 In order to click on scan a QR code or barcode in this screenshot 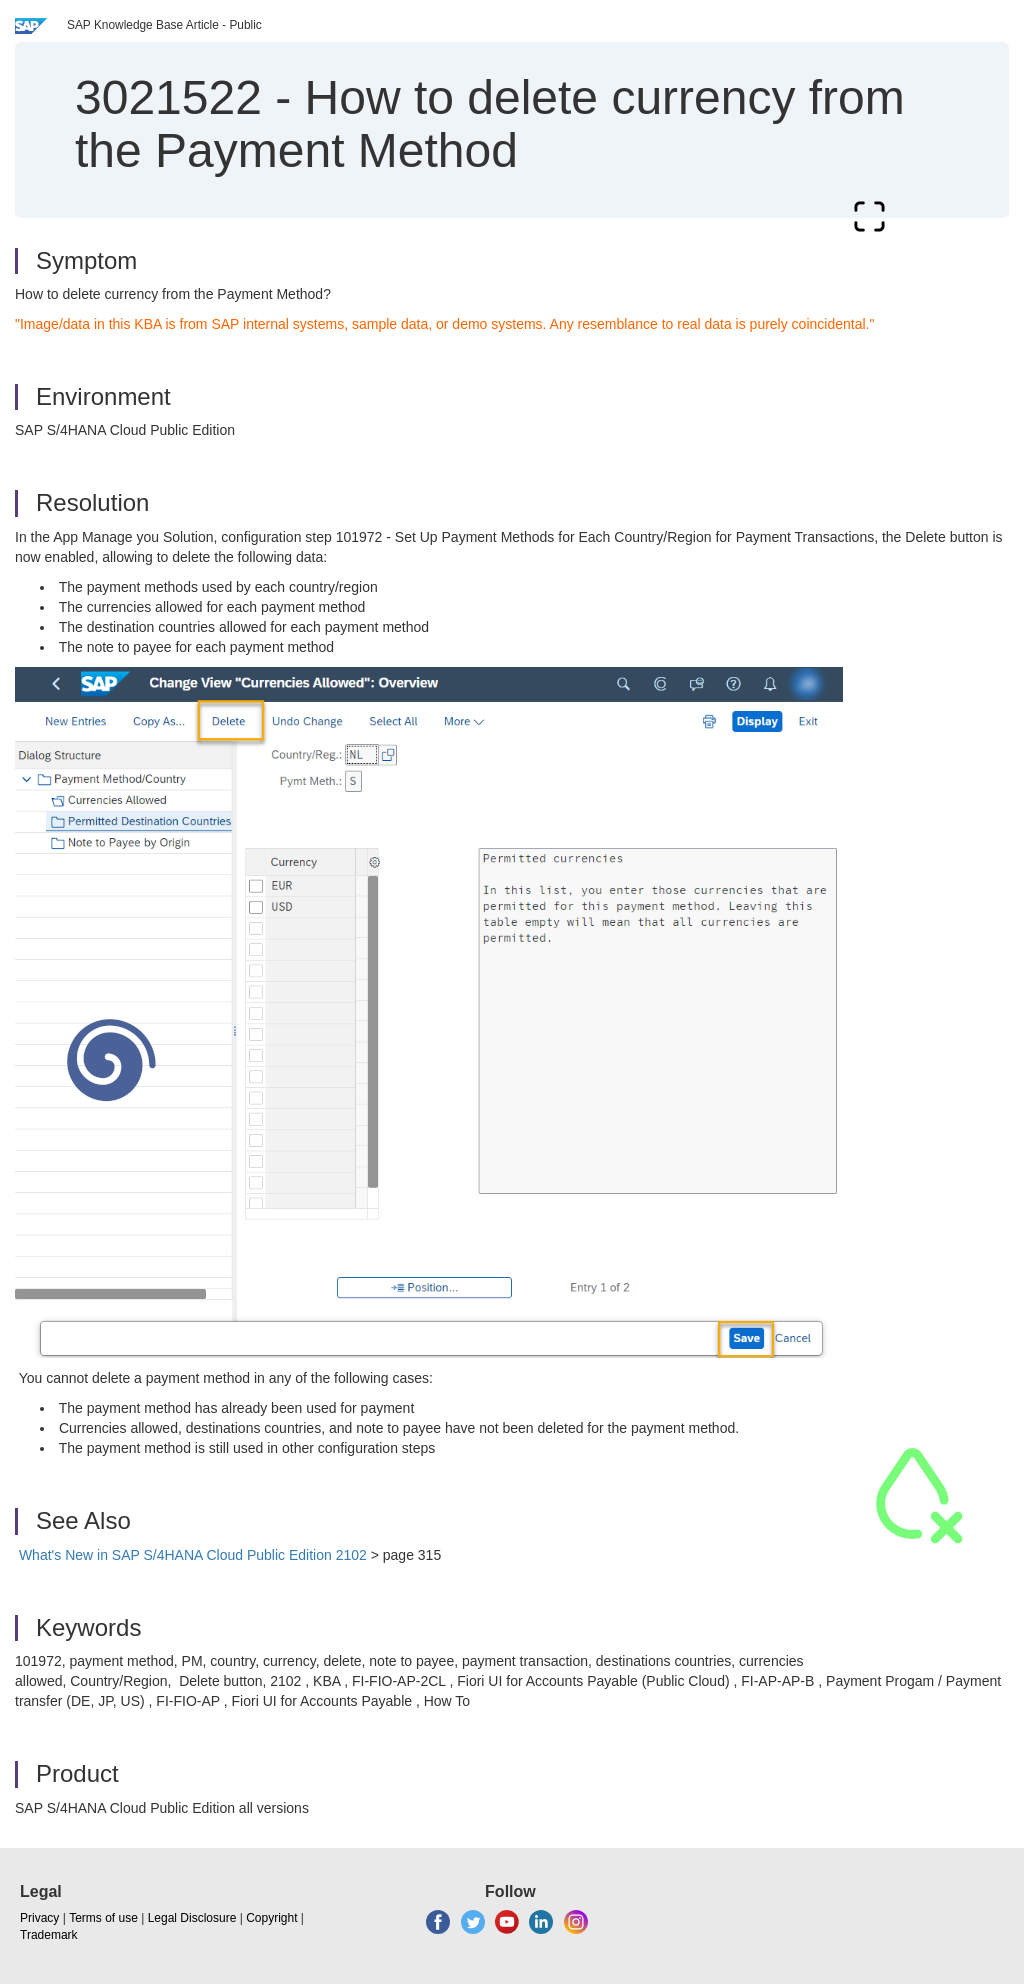, I will do `click(869, 216)`.